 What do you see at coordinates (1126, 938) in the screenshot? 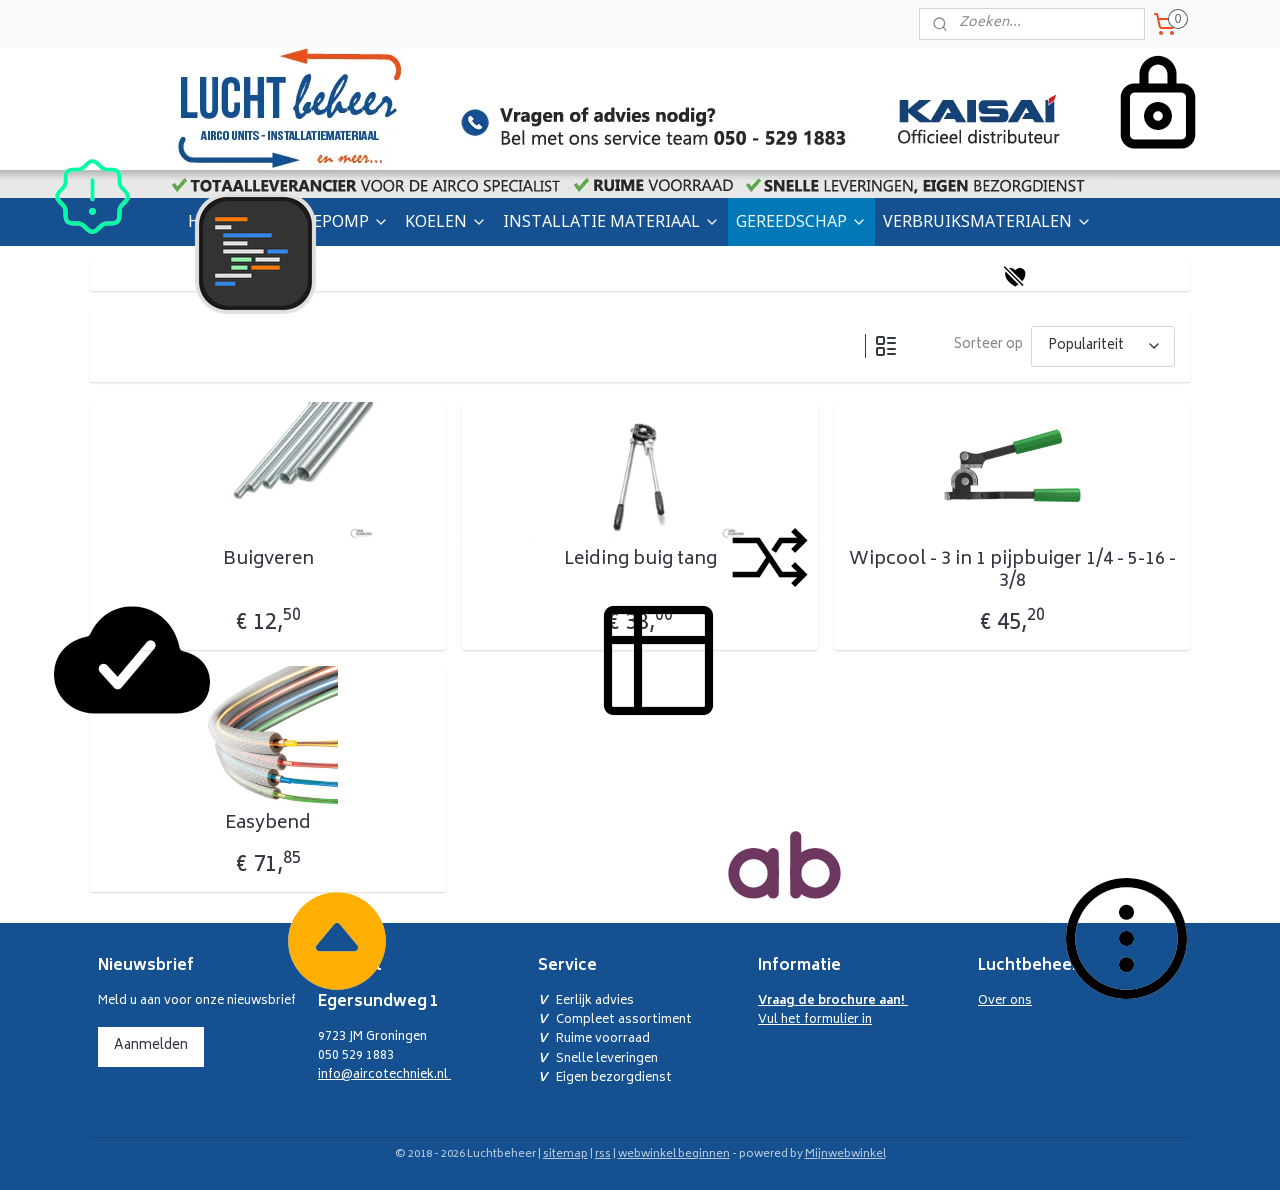
I see `open more options menu` at bounding box center [1126, 938].